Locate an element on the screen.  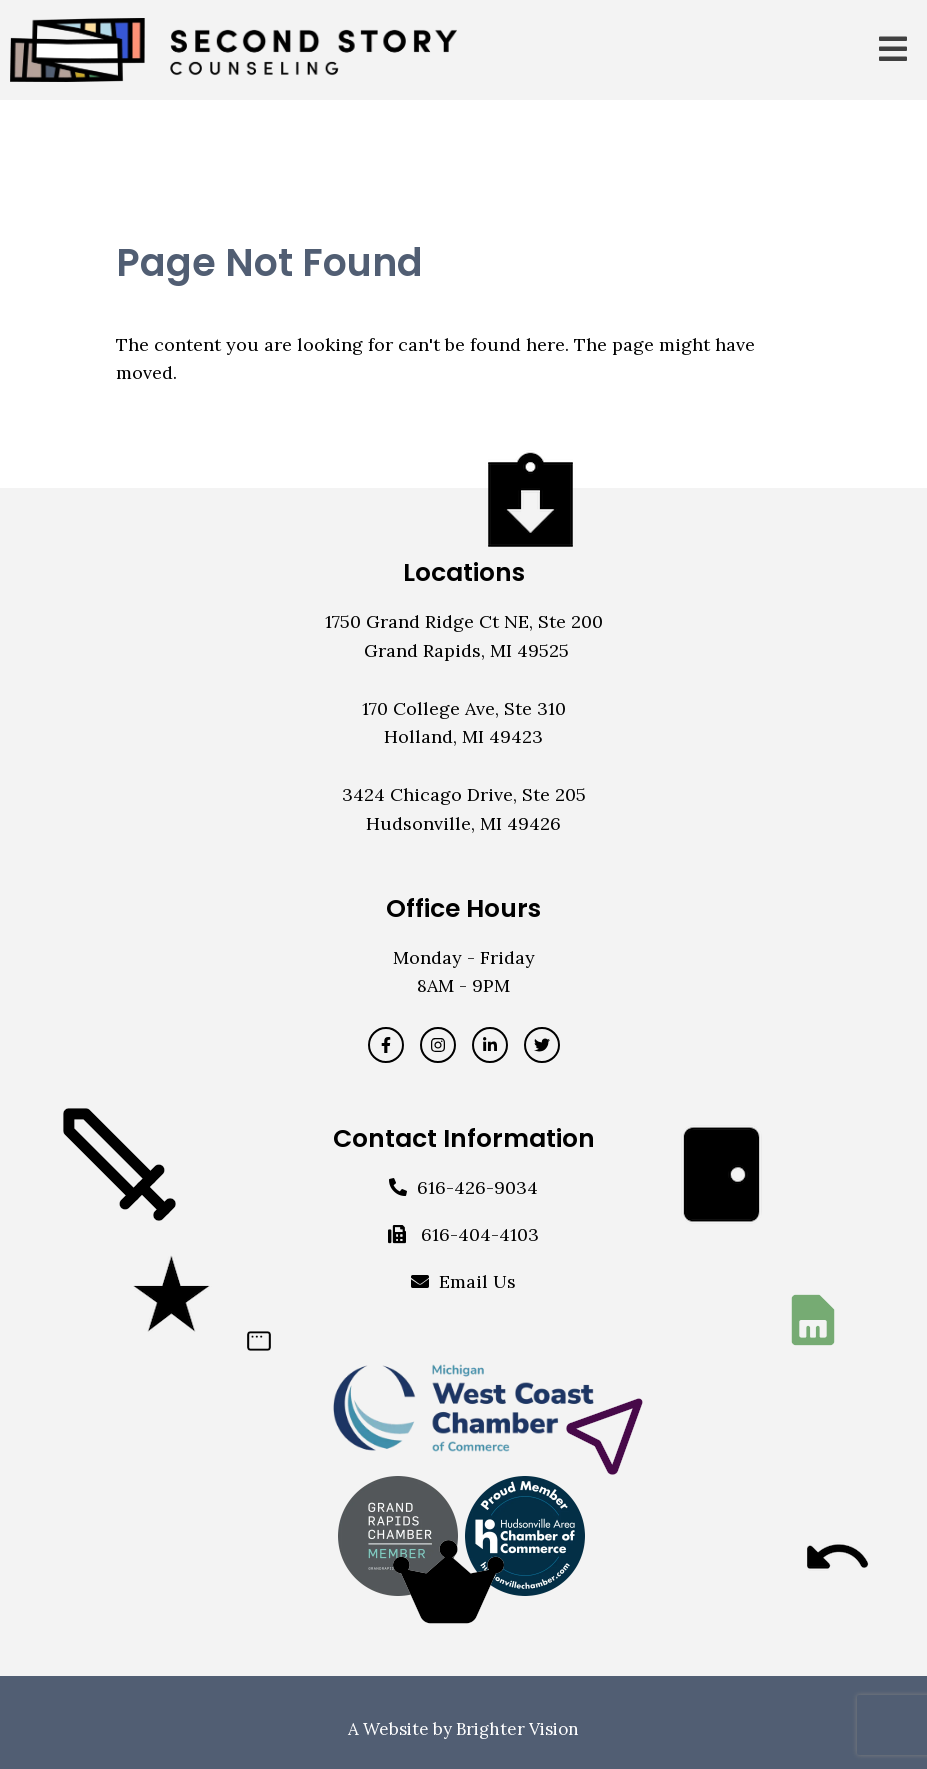
rate or review an item is located at coordinates (171, 1293).